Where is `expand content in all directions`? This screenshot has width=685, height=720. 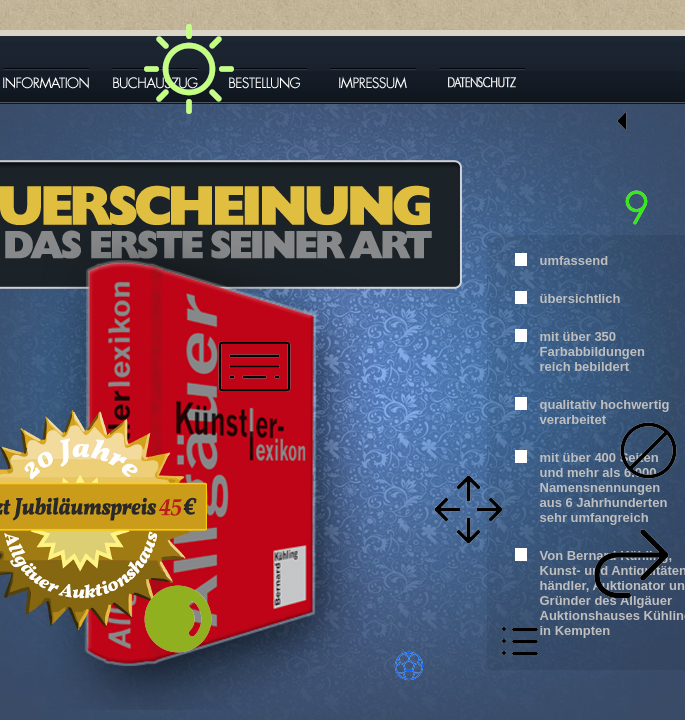
expand content in all directions is located at coordinates (468, 509).